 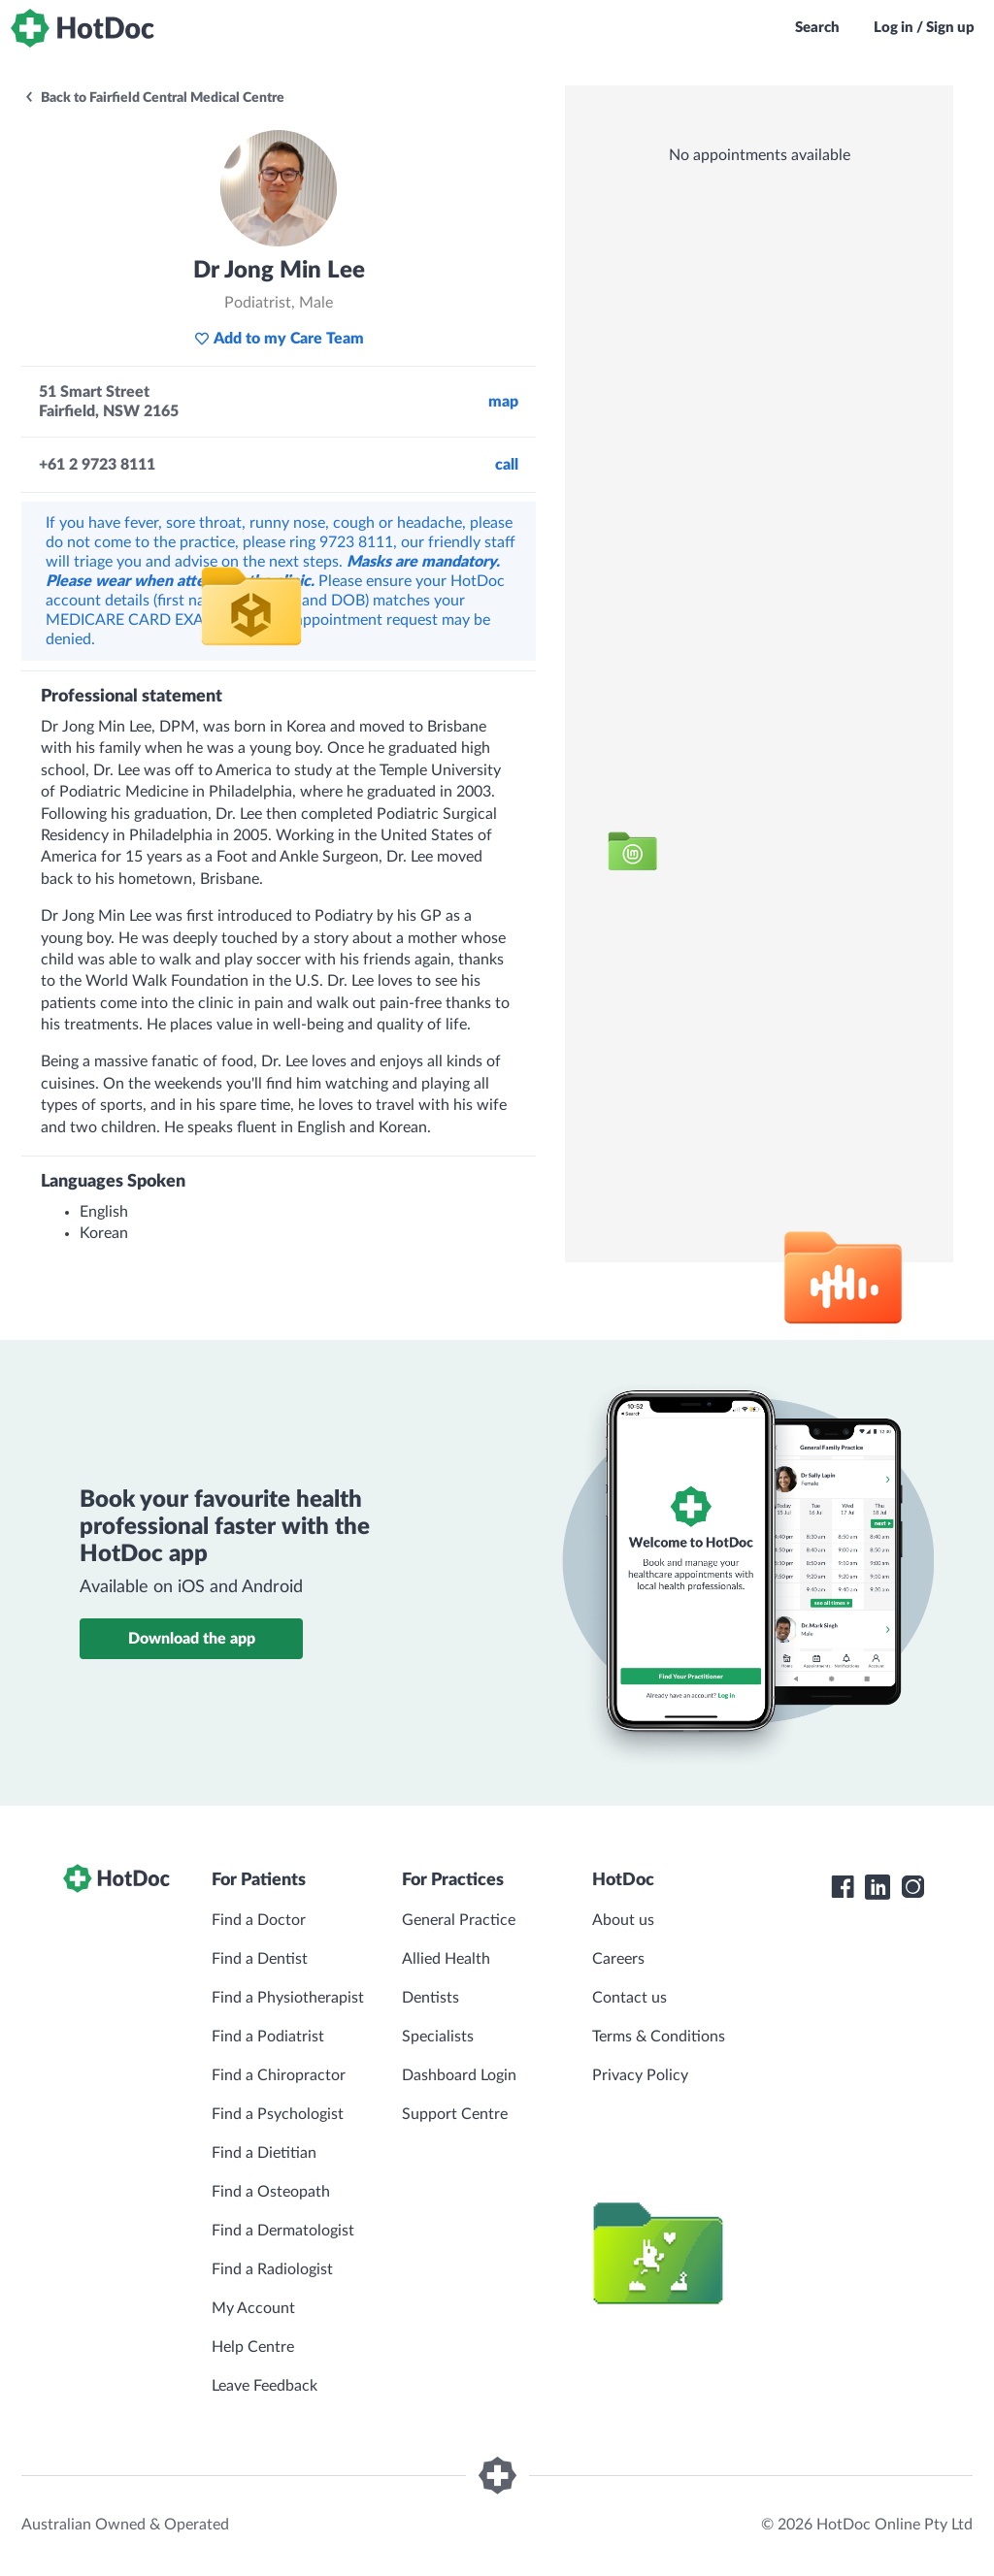 I want to click on open your gamejolt games folder, so click(x=658, y=2257).